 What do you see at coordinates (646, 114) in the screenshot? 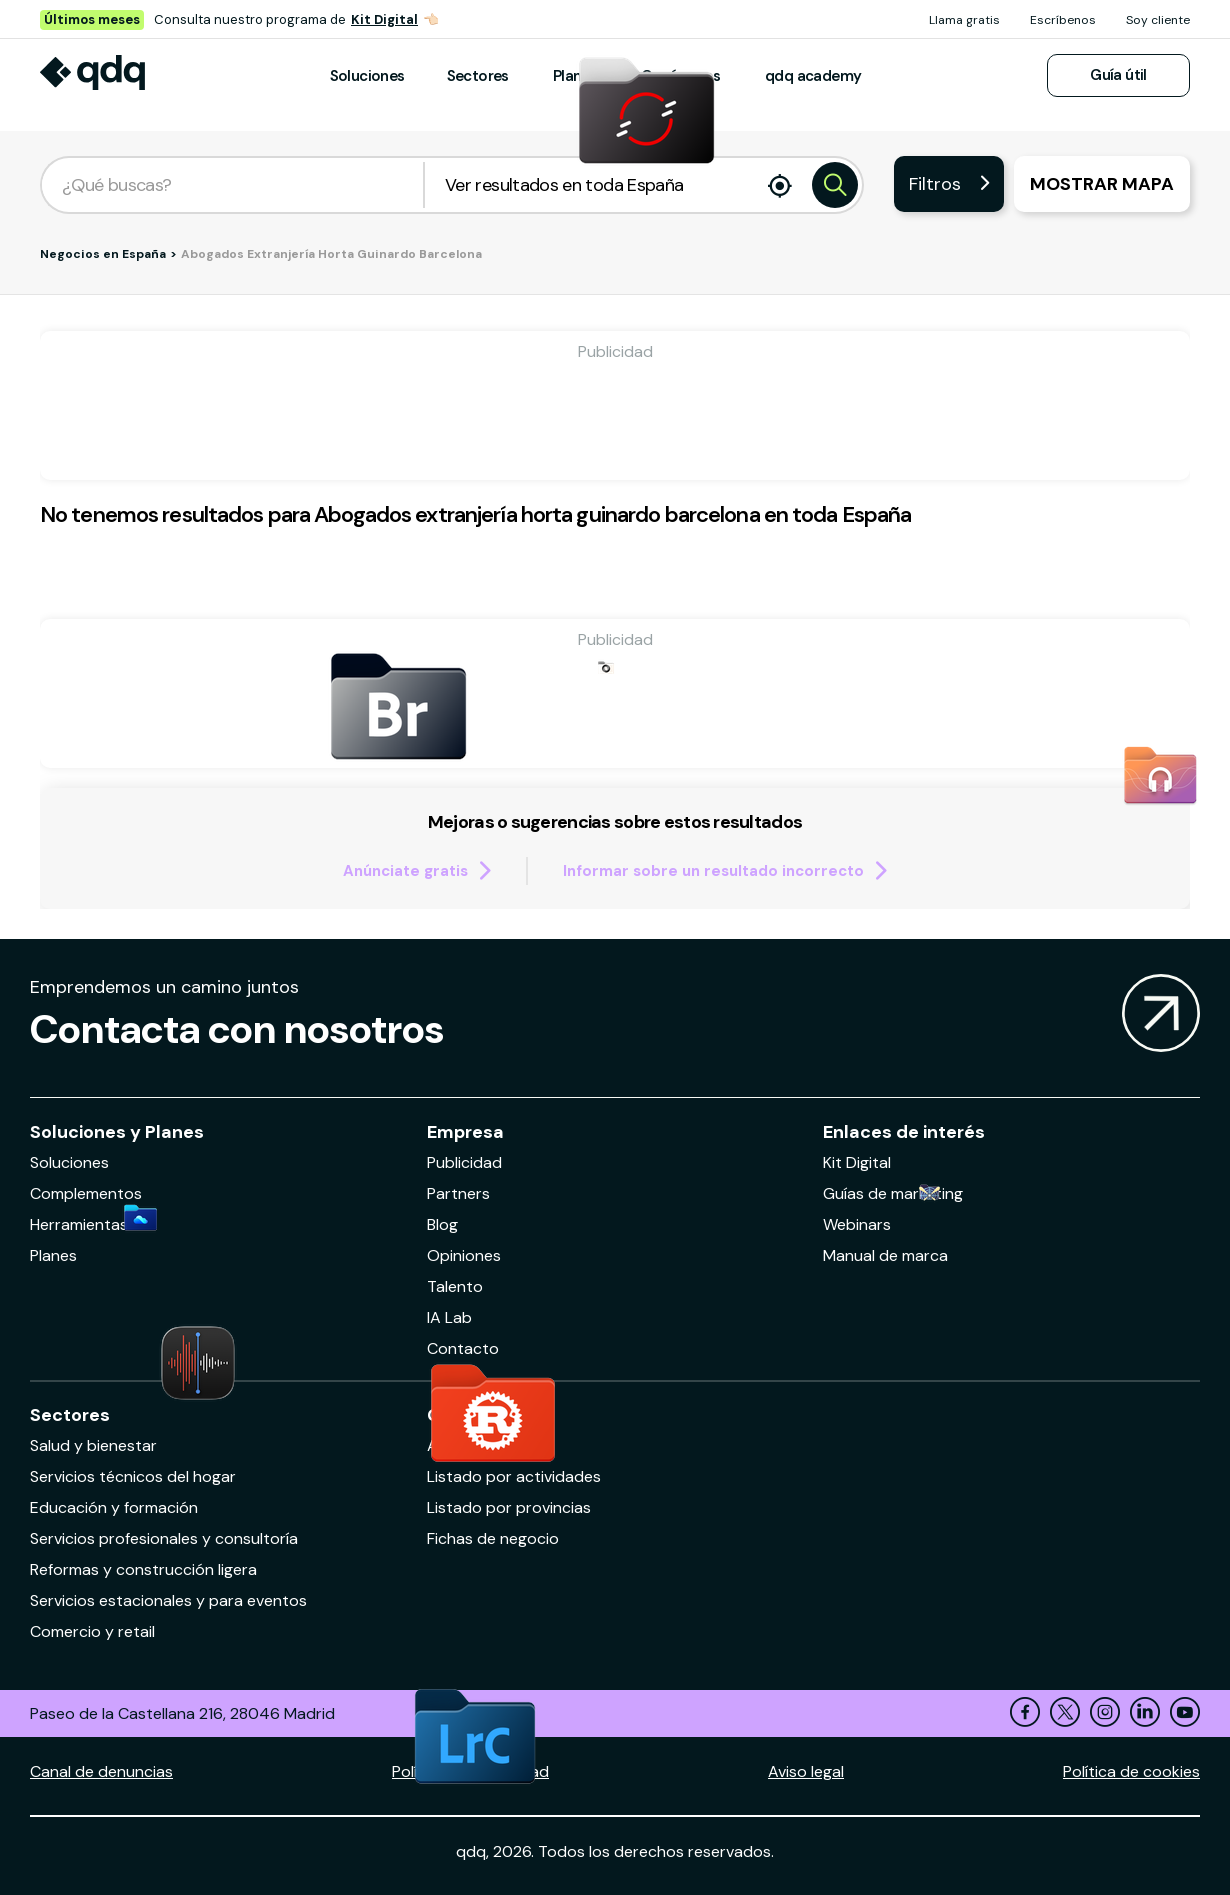
I see `folder containing OpenShift project files` at bounding box center [646, 114].